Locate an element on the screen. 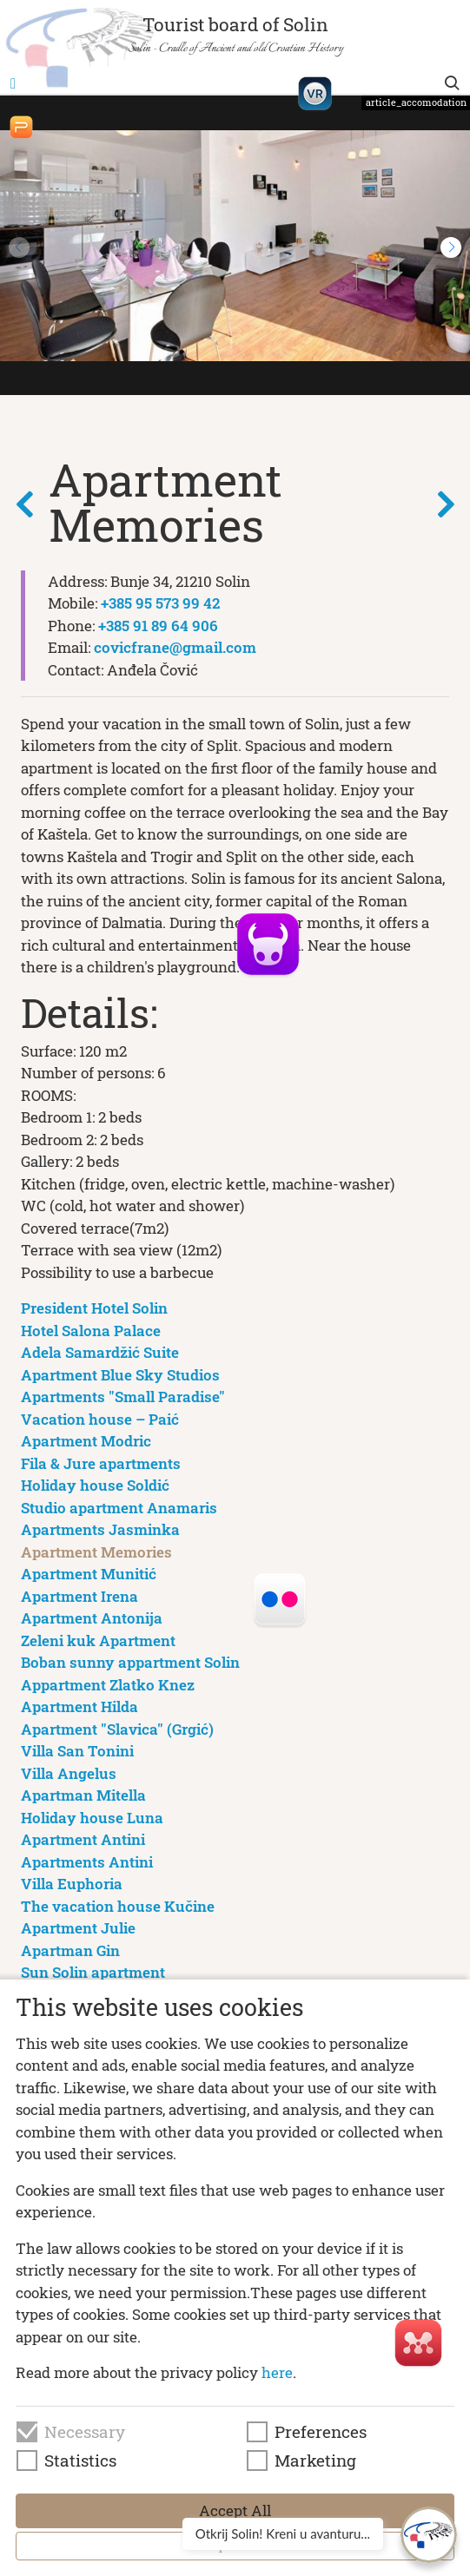  connect your Flickr account is located at coordinates (280, 1599).